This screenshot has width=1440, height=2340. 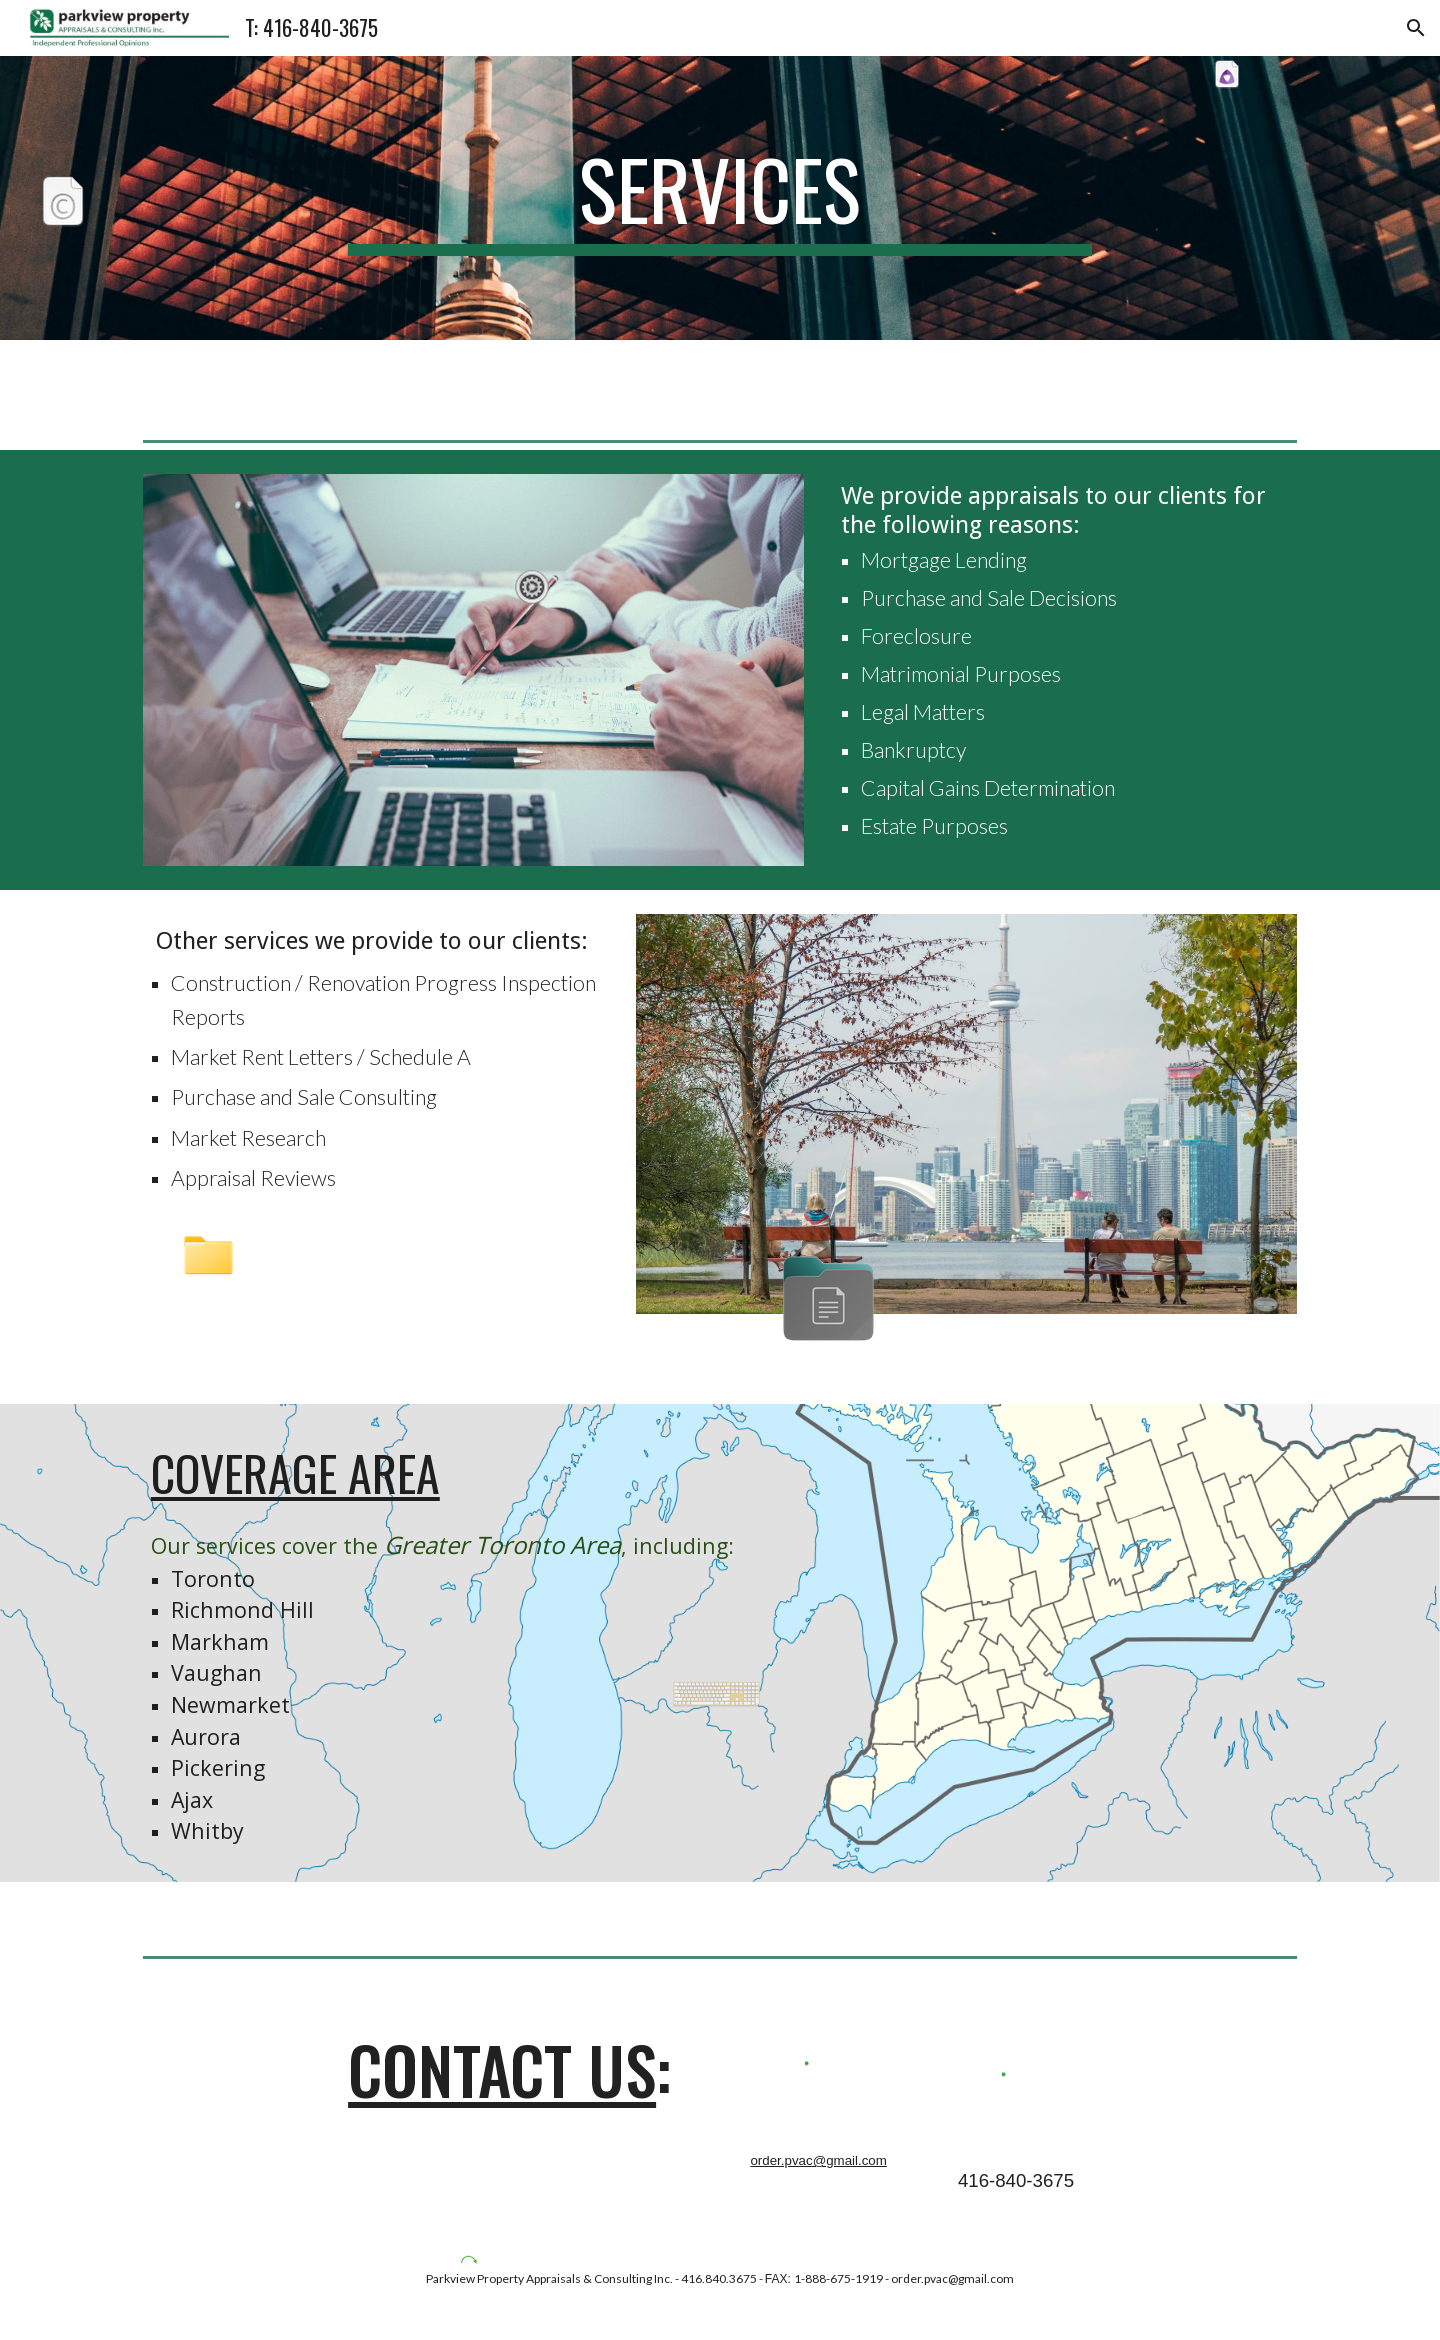 I want to click on open folder to view contents, so click(x=208, y=1256).